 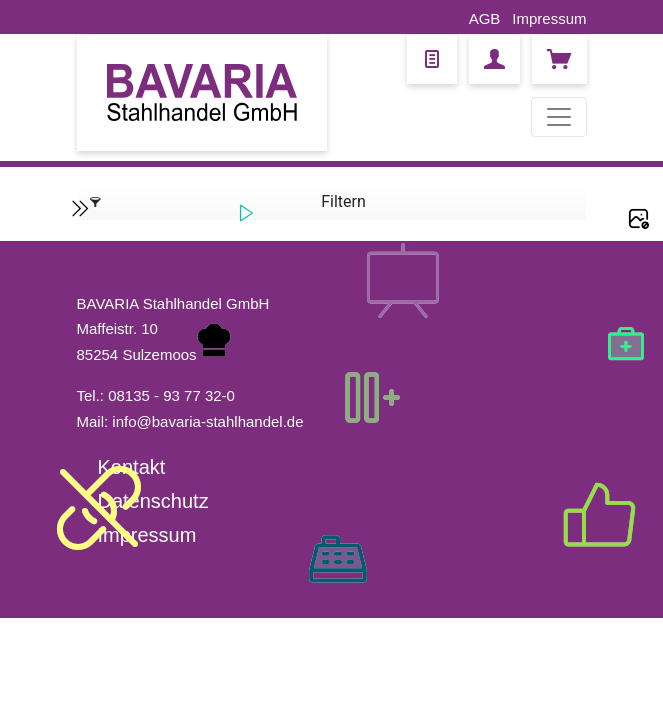 I want to click on start or resume playback, so click(x=246, y=212).